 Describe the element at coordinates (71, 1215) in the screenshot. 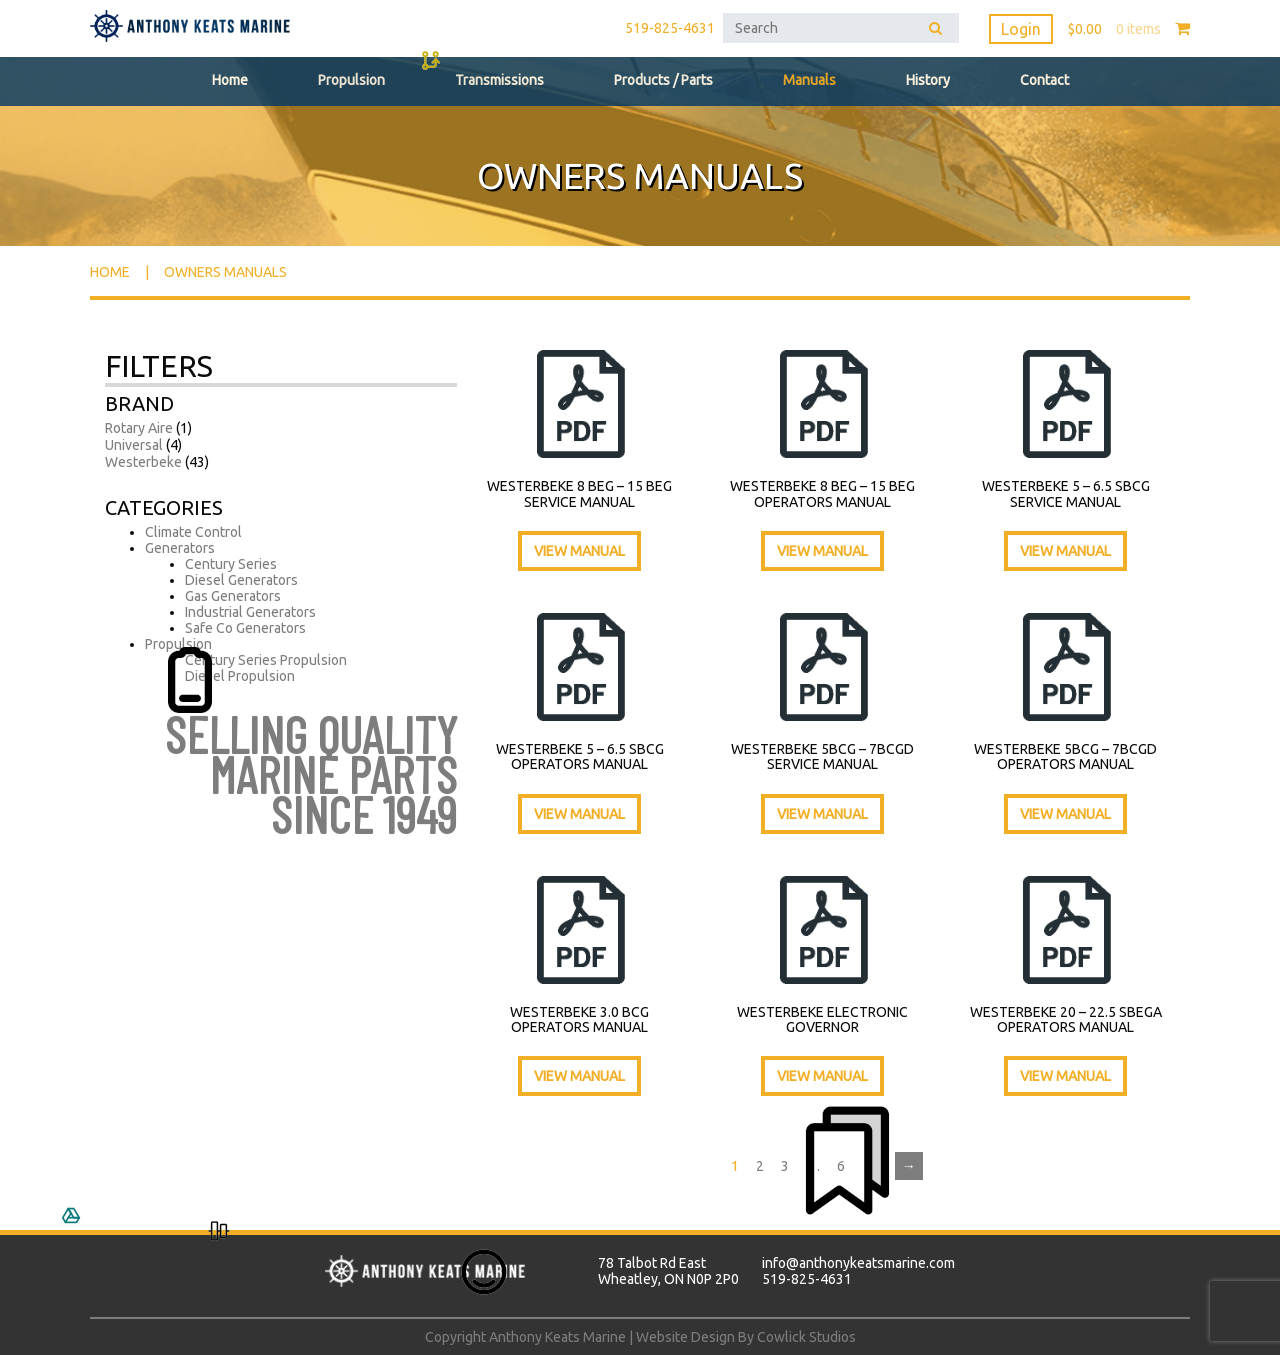

I see `open Google Drive` at that location.